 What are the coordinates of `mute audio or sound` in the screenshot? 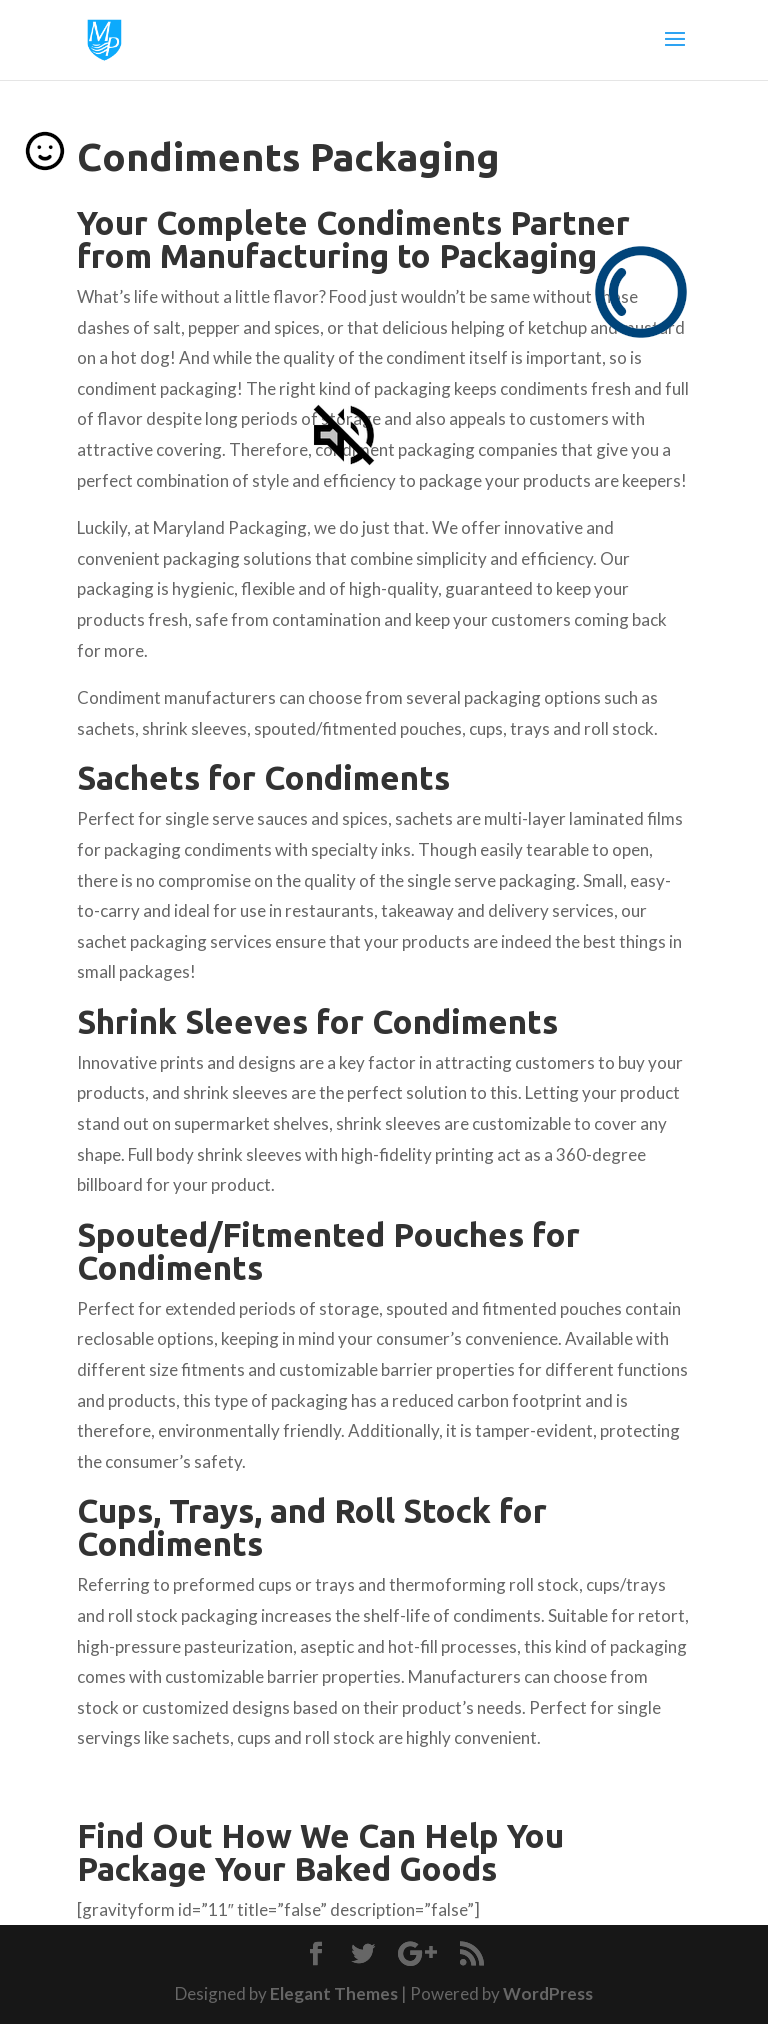 It's located at (344, 435).